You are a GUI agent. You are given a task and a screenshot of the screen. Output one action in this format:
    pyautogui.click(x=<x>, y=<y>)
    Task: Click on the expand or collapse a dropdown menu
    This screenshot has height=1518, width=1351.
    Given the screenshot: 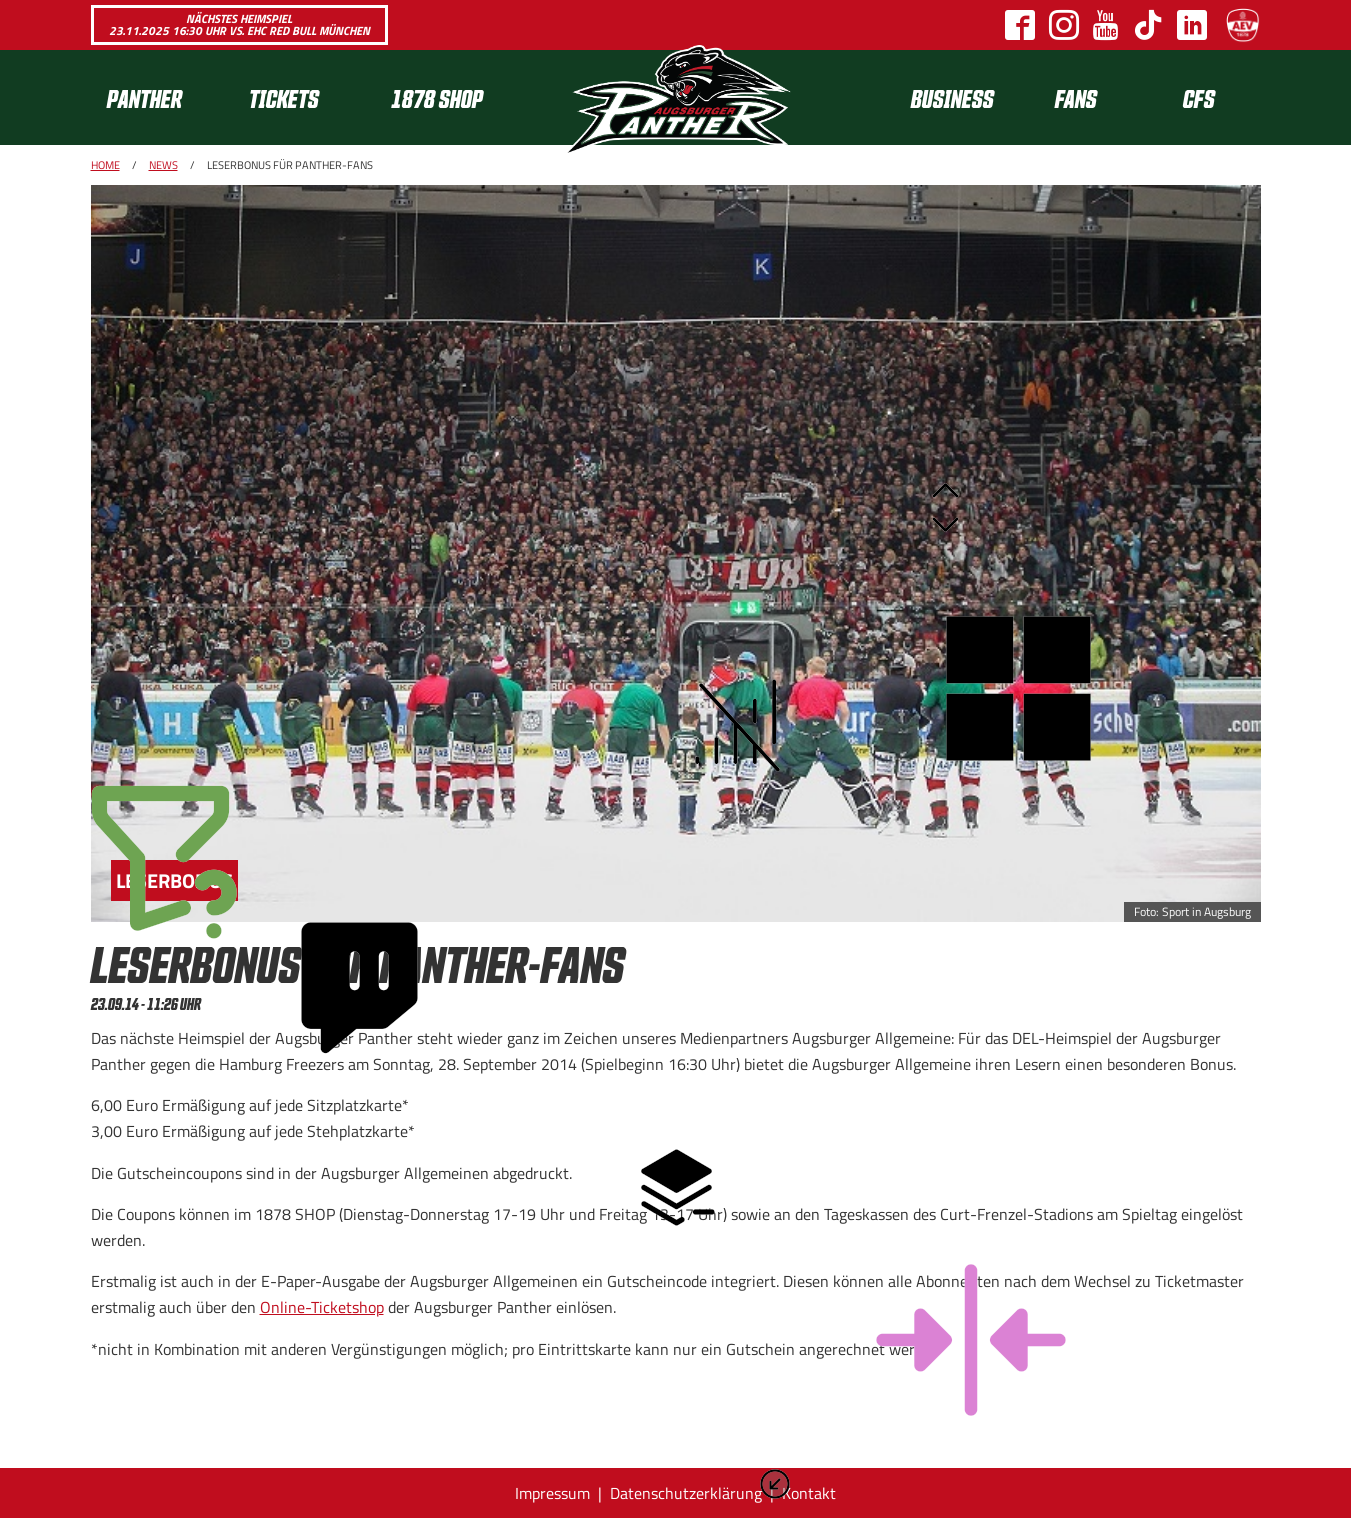 What is the action you would take?
    pyautogui.click(x=945, y=507)
    